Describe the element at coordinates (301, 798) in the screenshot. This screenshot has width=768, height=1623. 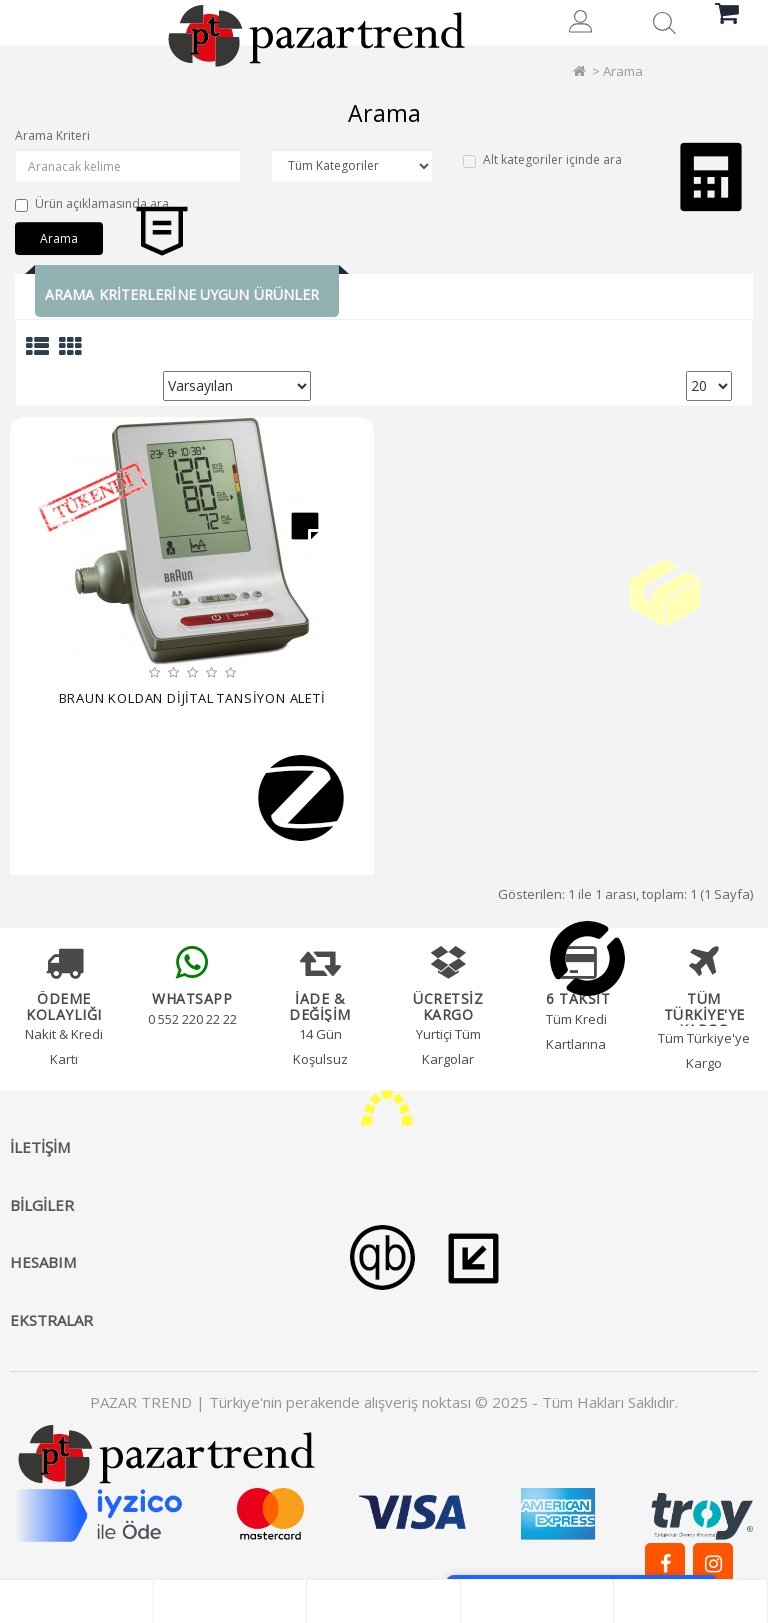
I see `zigbee smart home protocol logo` at that location.